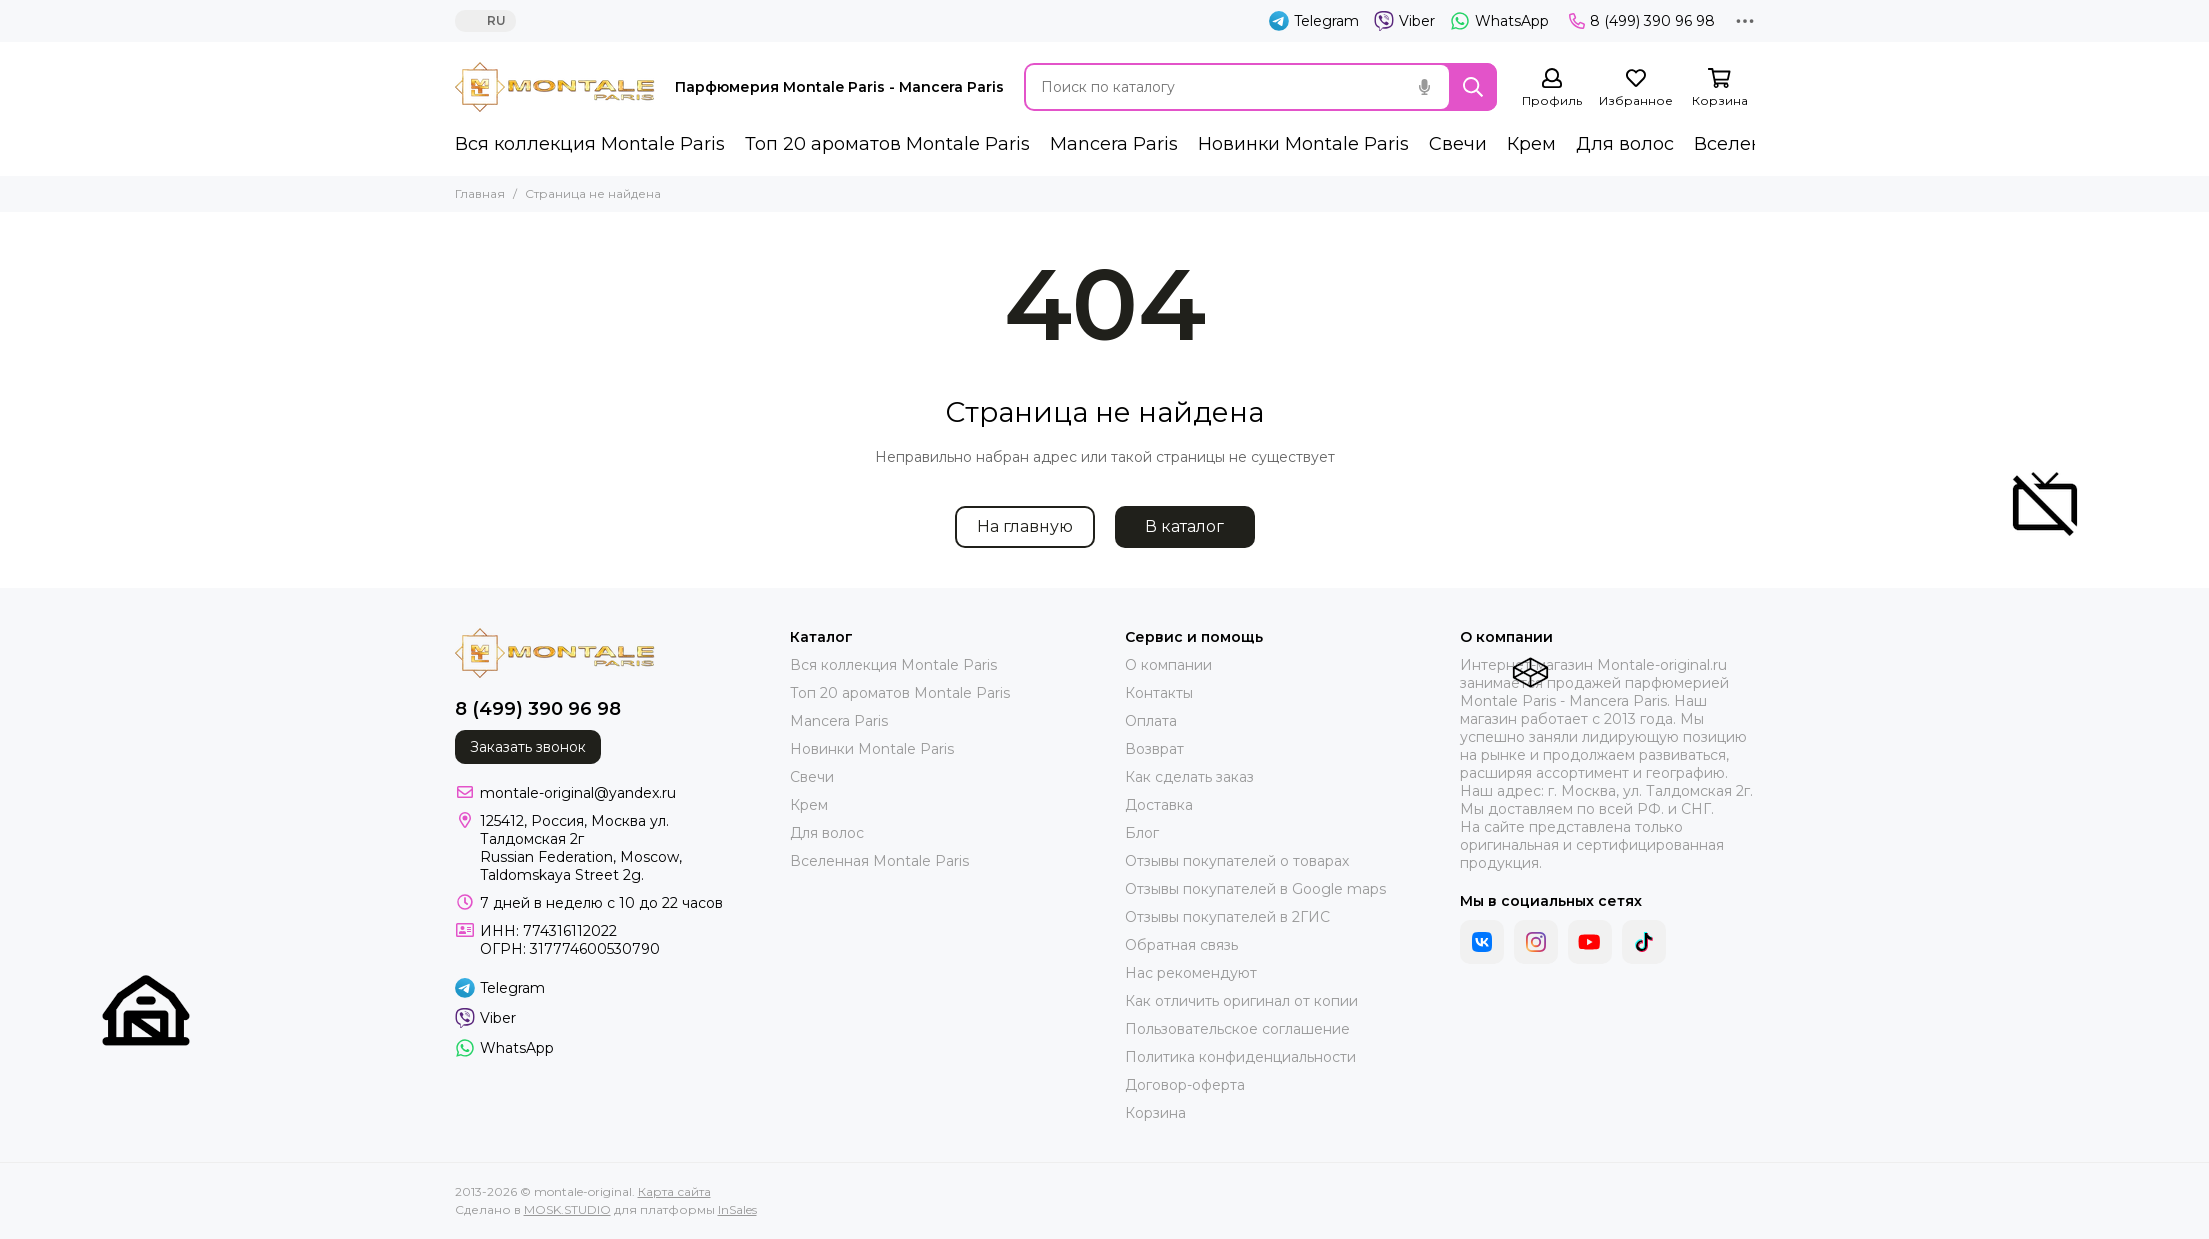  Describe the element at coordinates (146, 1016) in the screenshot. I see `access farm or agricultural settings` at that location.